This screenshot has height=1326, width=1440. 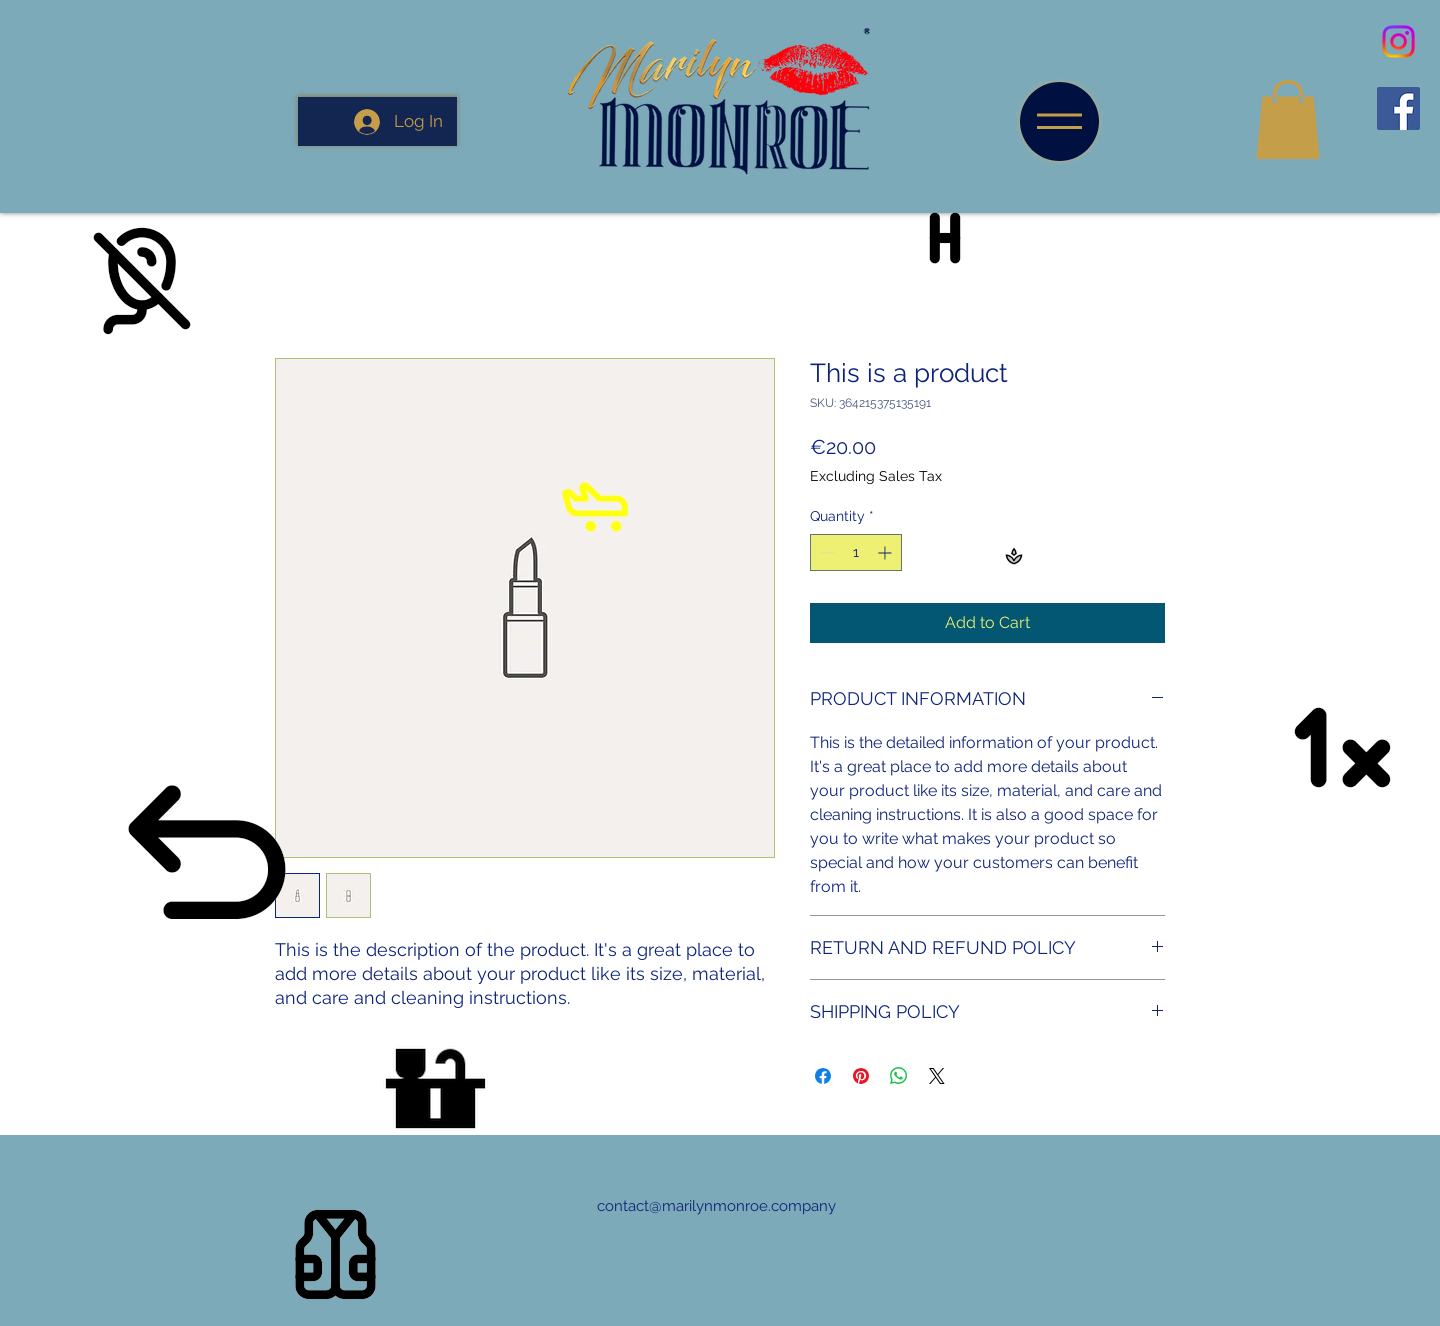 I want to click on set playback speed to 1x (normal speed), so click(x=1342, y=747).